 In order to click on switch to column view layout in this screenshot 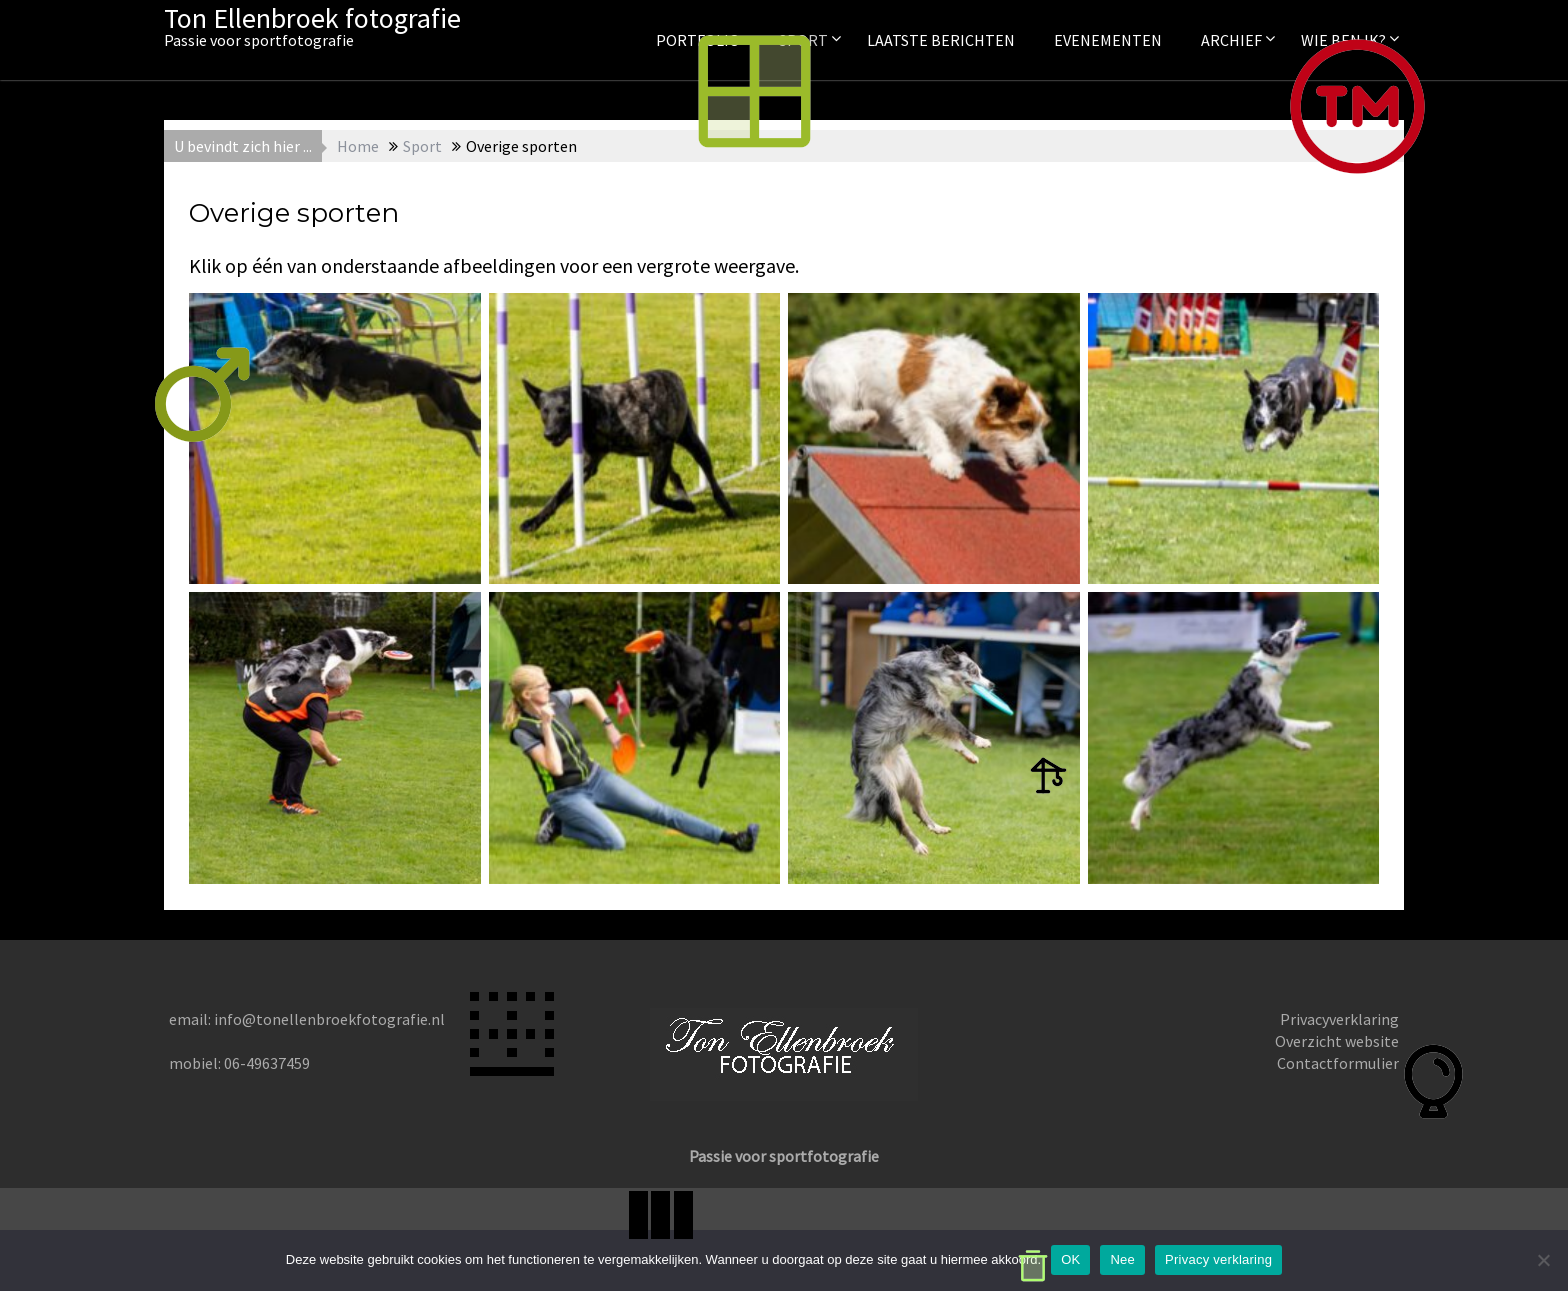, I will do `click(659, 1217)`.